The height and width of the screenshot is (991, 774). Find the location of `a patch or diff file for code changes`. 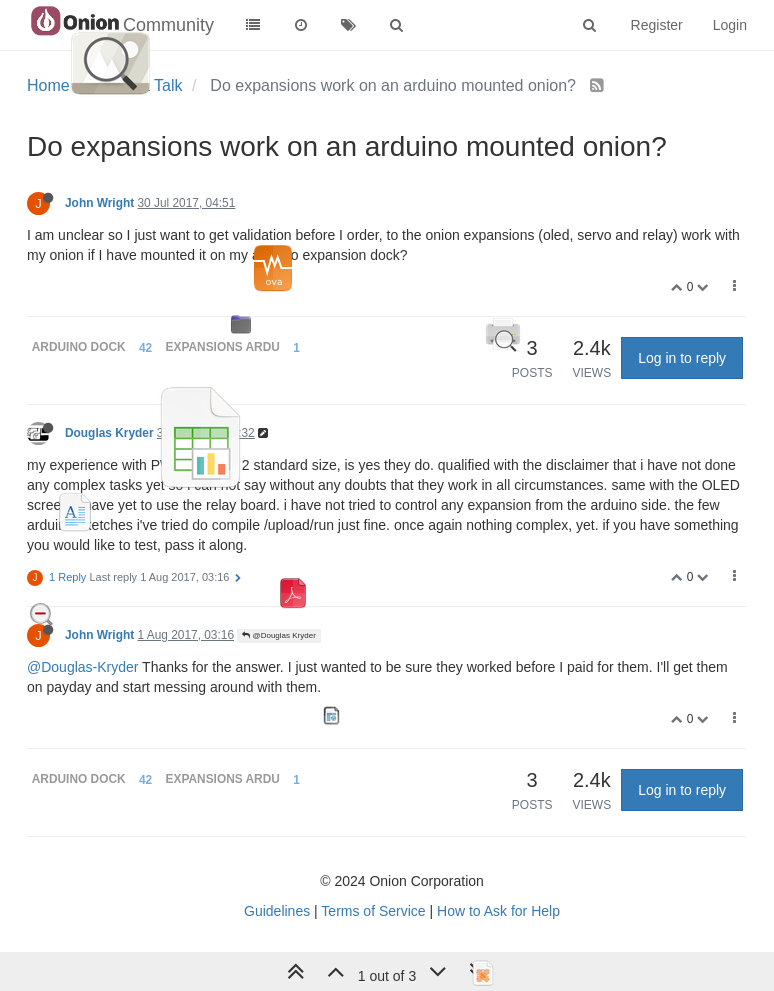

a patch or diff file for code changes is located at coordinates (483, 973).